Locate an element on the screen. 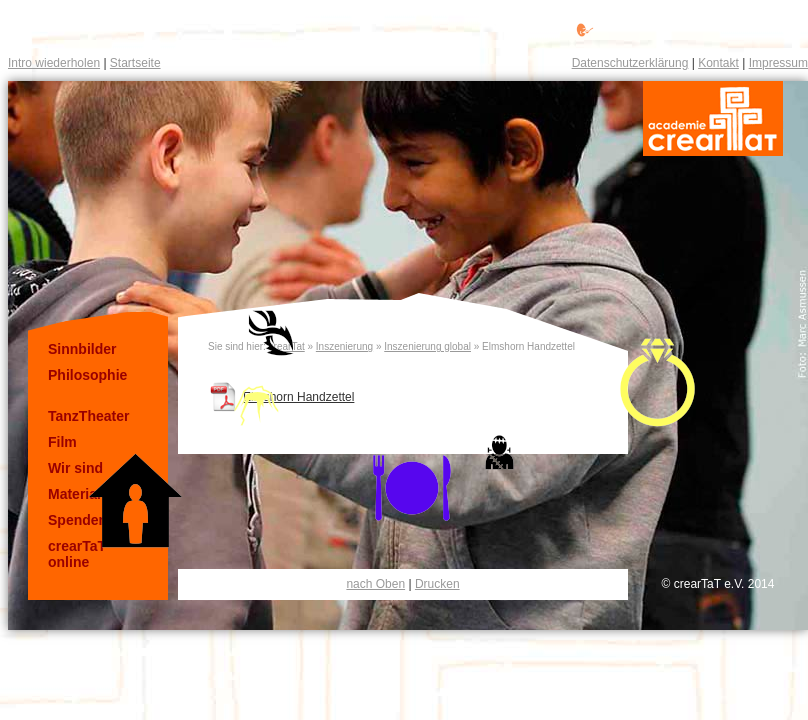 The image size is (808, 720). indicates eating or mealtime activity is located at coordinates (585, 30).